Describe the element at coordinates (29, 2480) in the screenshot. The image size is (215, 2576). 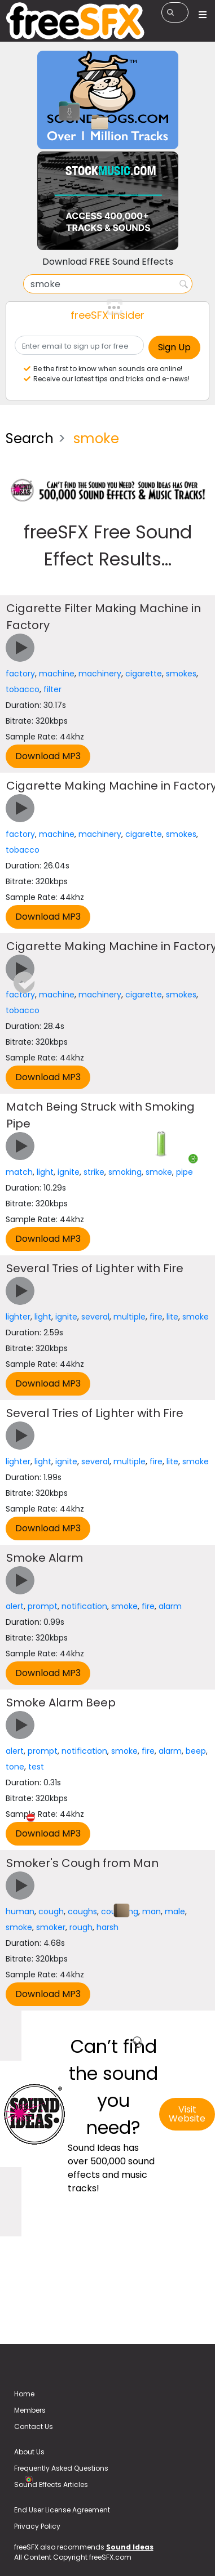
I see `open the fitness app` at that location.